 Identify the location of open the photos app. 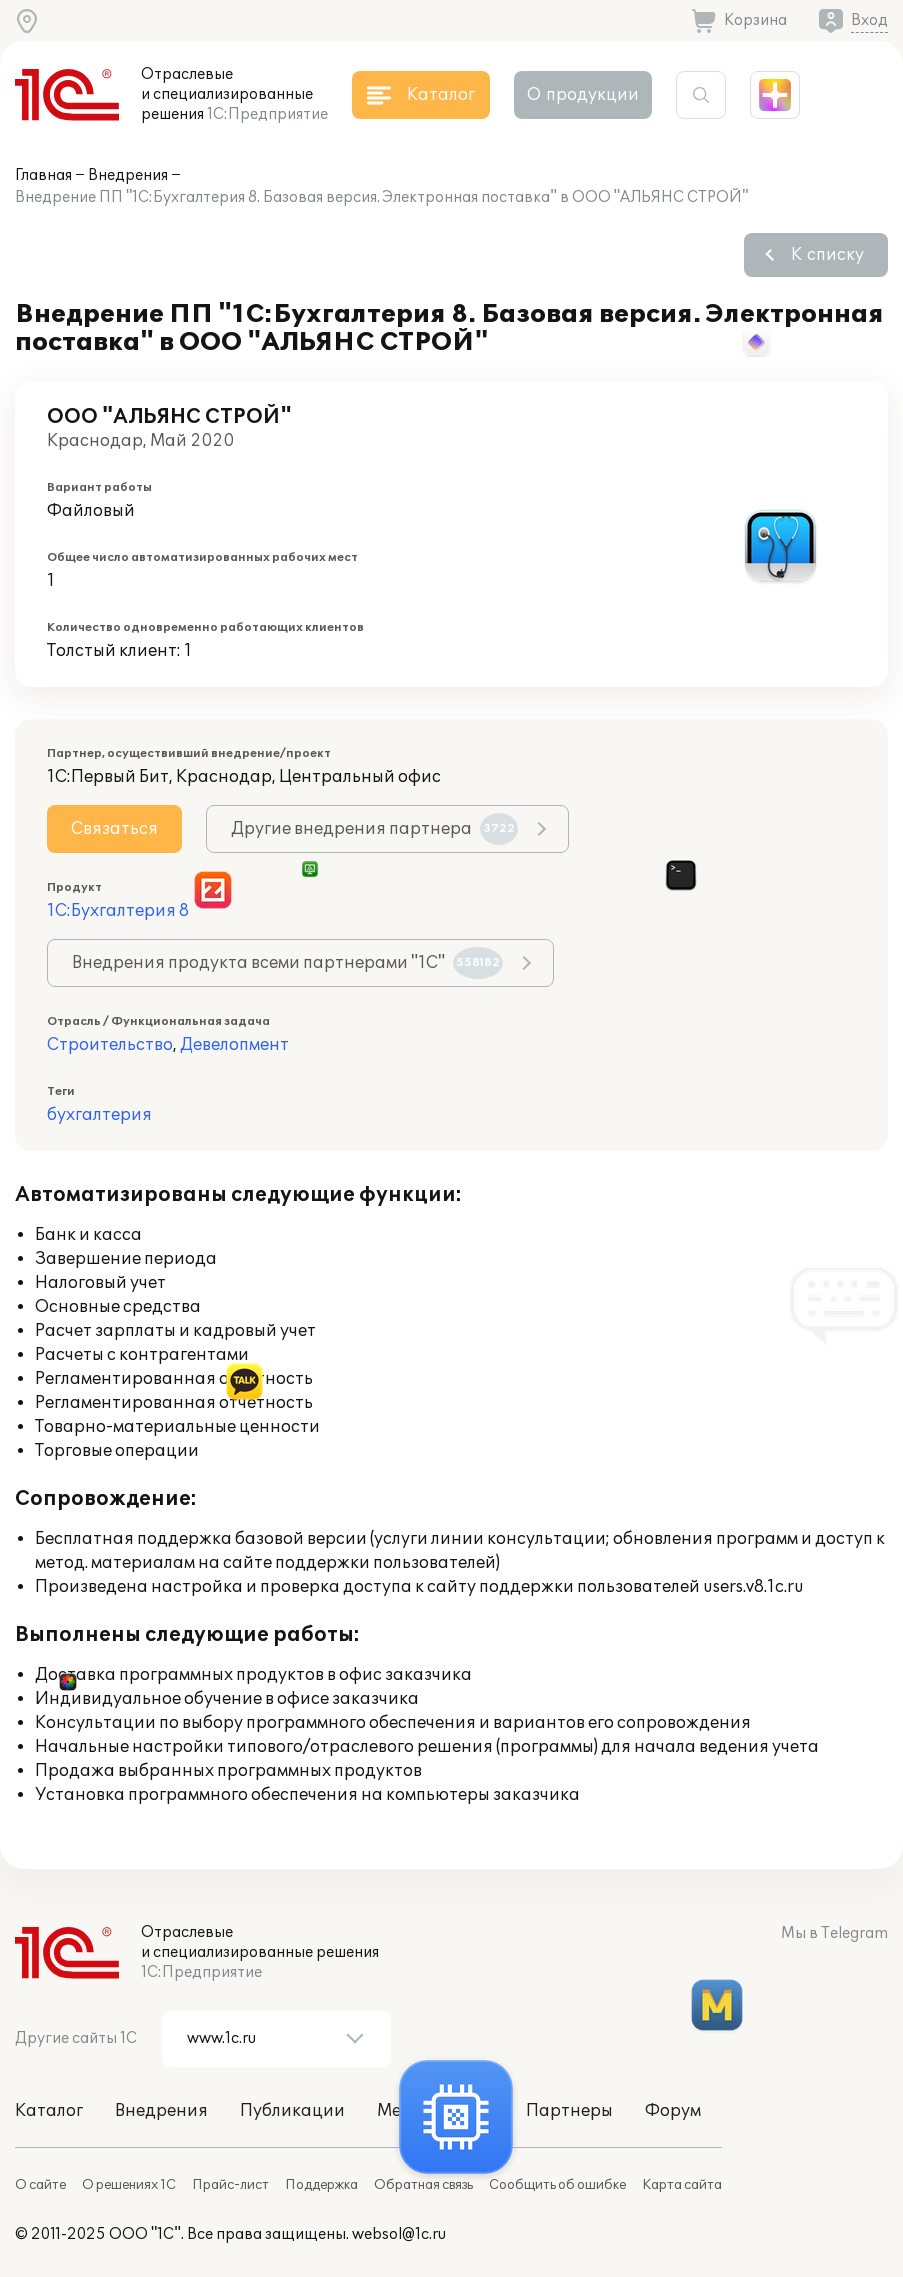
(68, 1682).